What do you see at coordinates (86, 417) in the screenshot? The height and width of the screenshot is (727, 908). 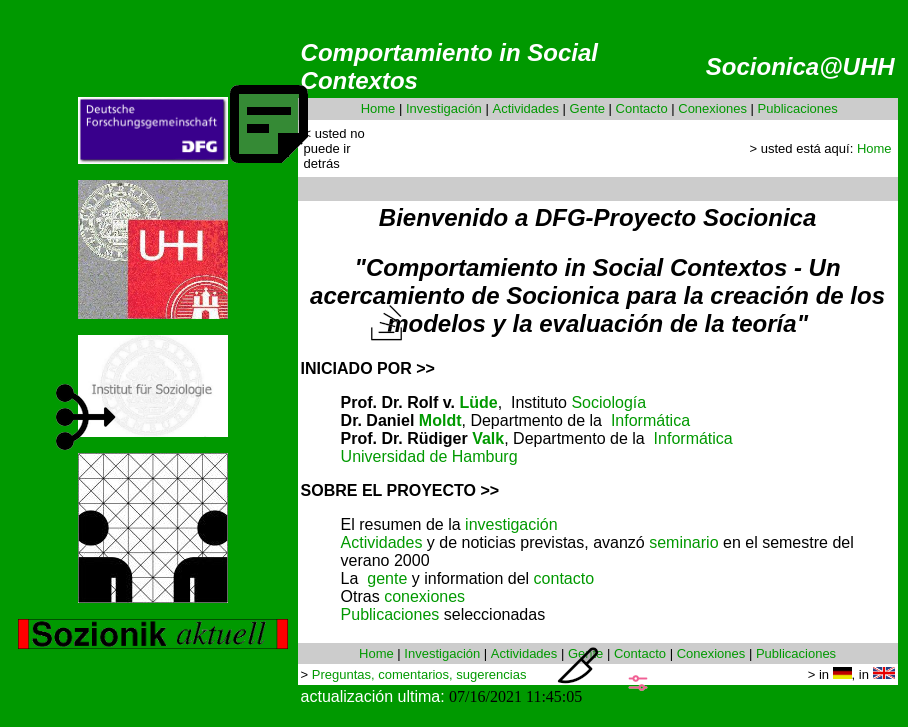 I see `manage ad mediation settings` at bounding box center [86, 417].